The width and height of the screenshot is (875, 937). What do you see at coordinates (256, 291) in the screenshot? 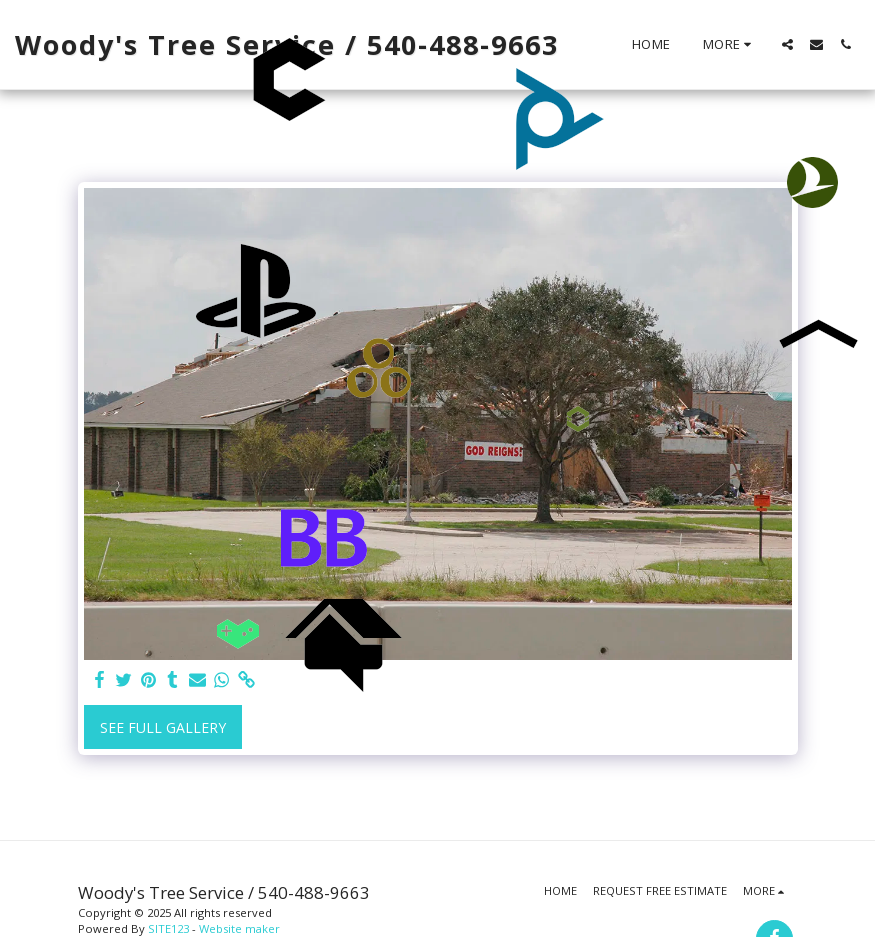
I see `playstation brand logo` at bounding box center [256, 291].